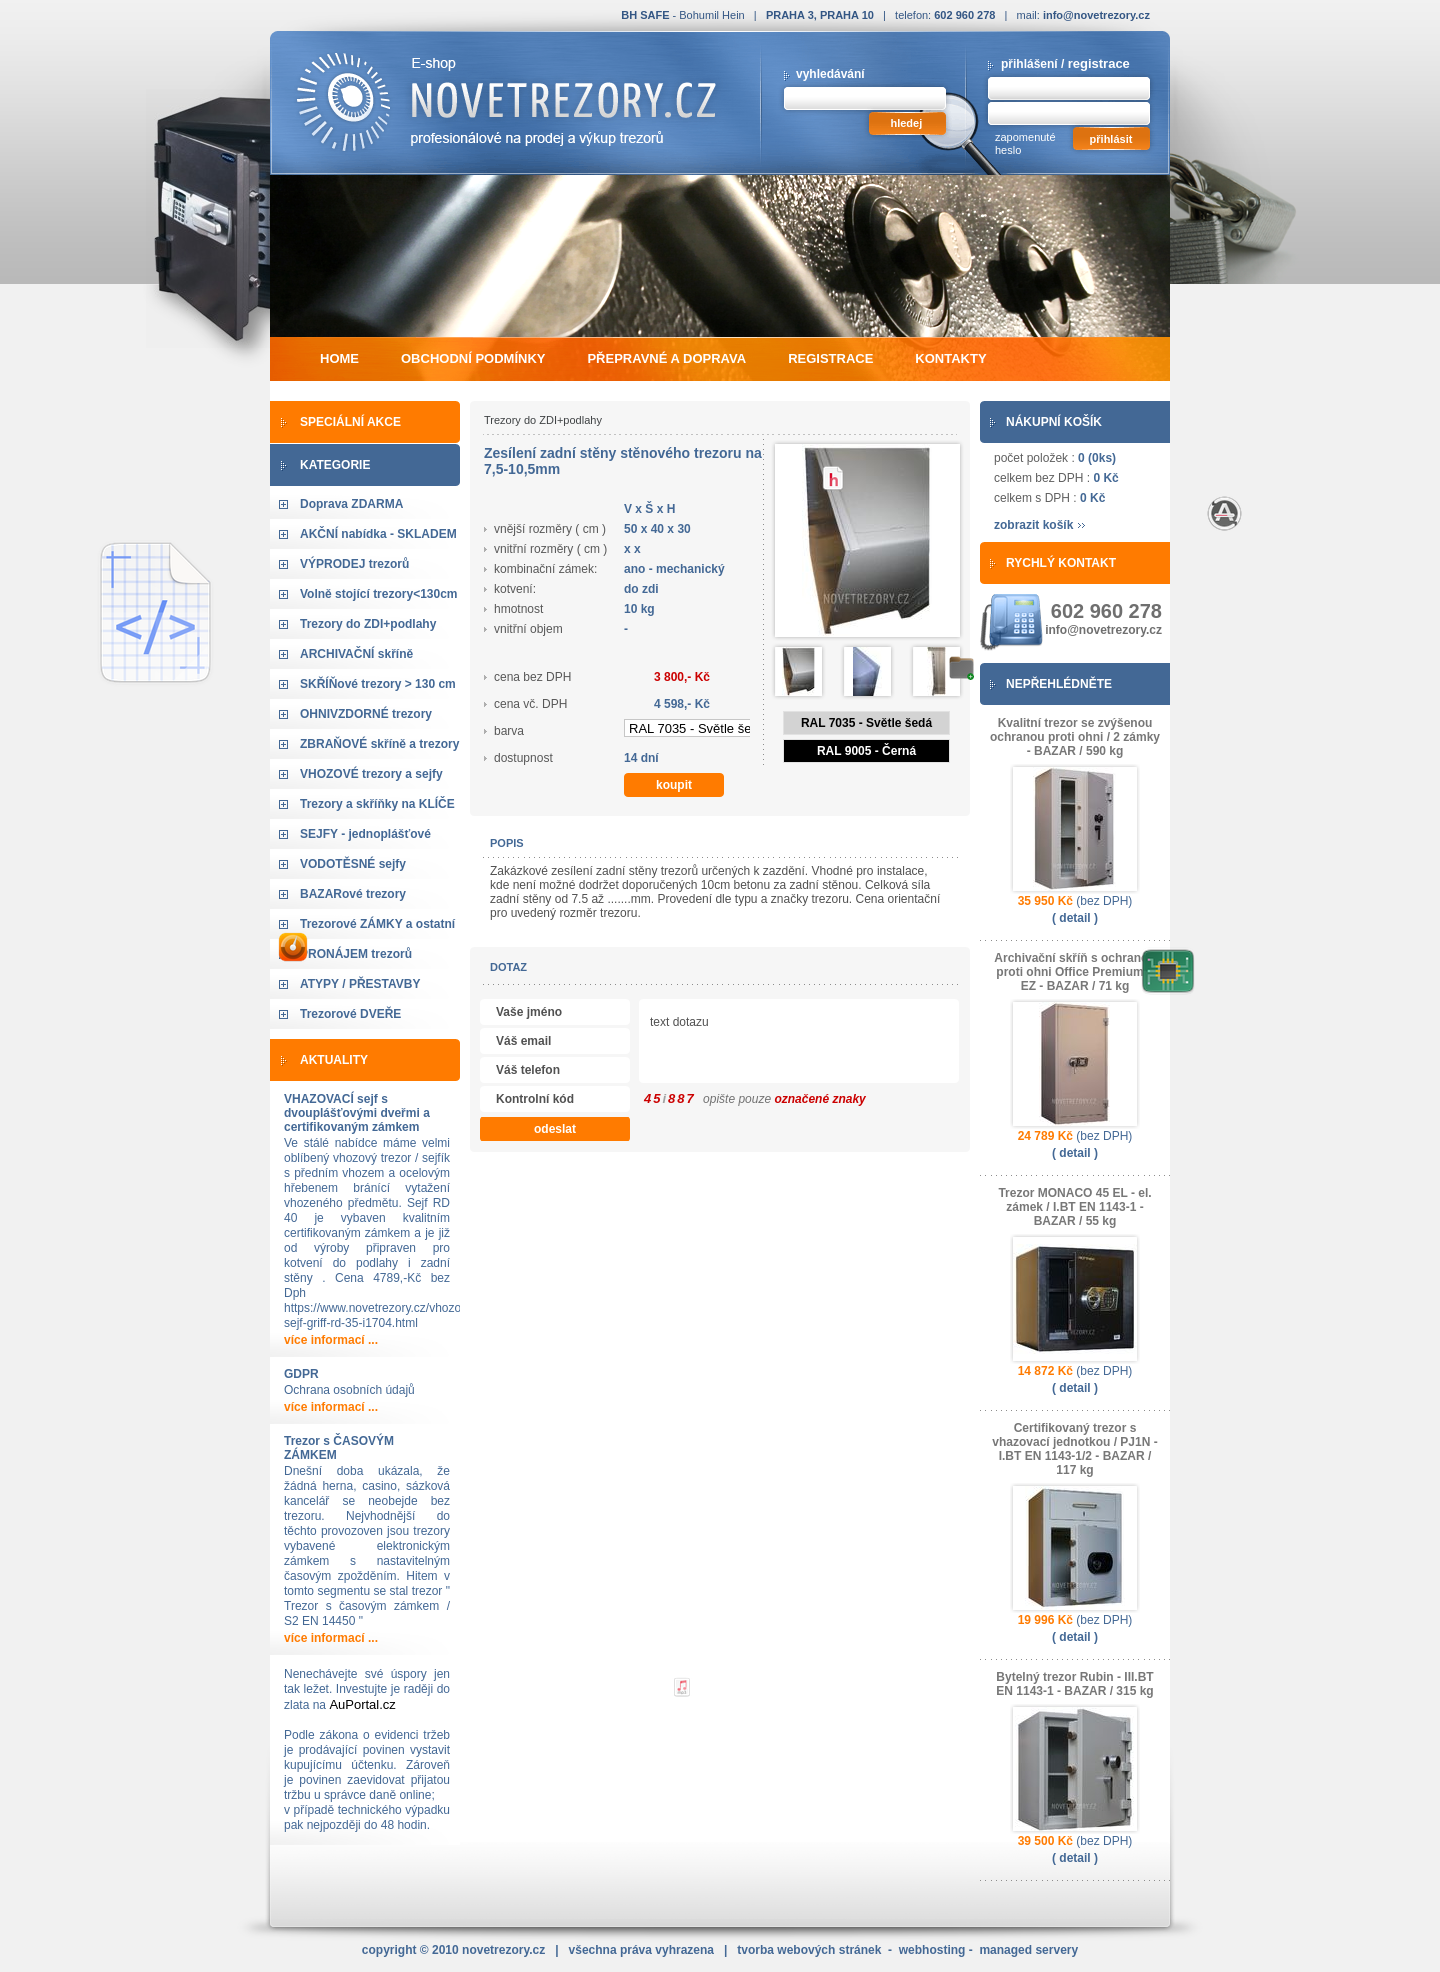 This screenshot has width=1440, height=1972. Describe the element at coordinates (961, 667) in the screenshot. I see `create a new folder` at that location.